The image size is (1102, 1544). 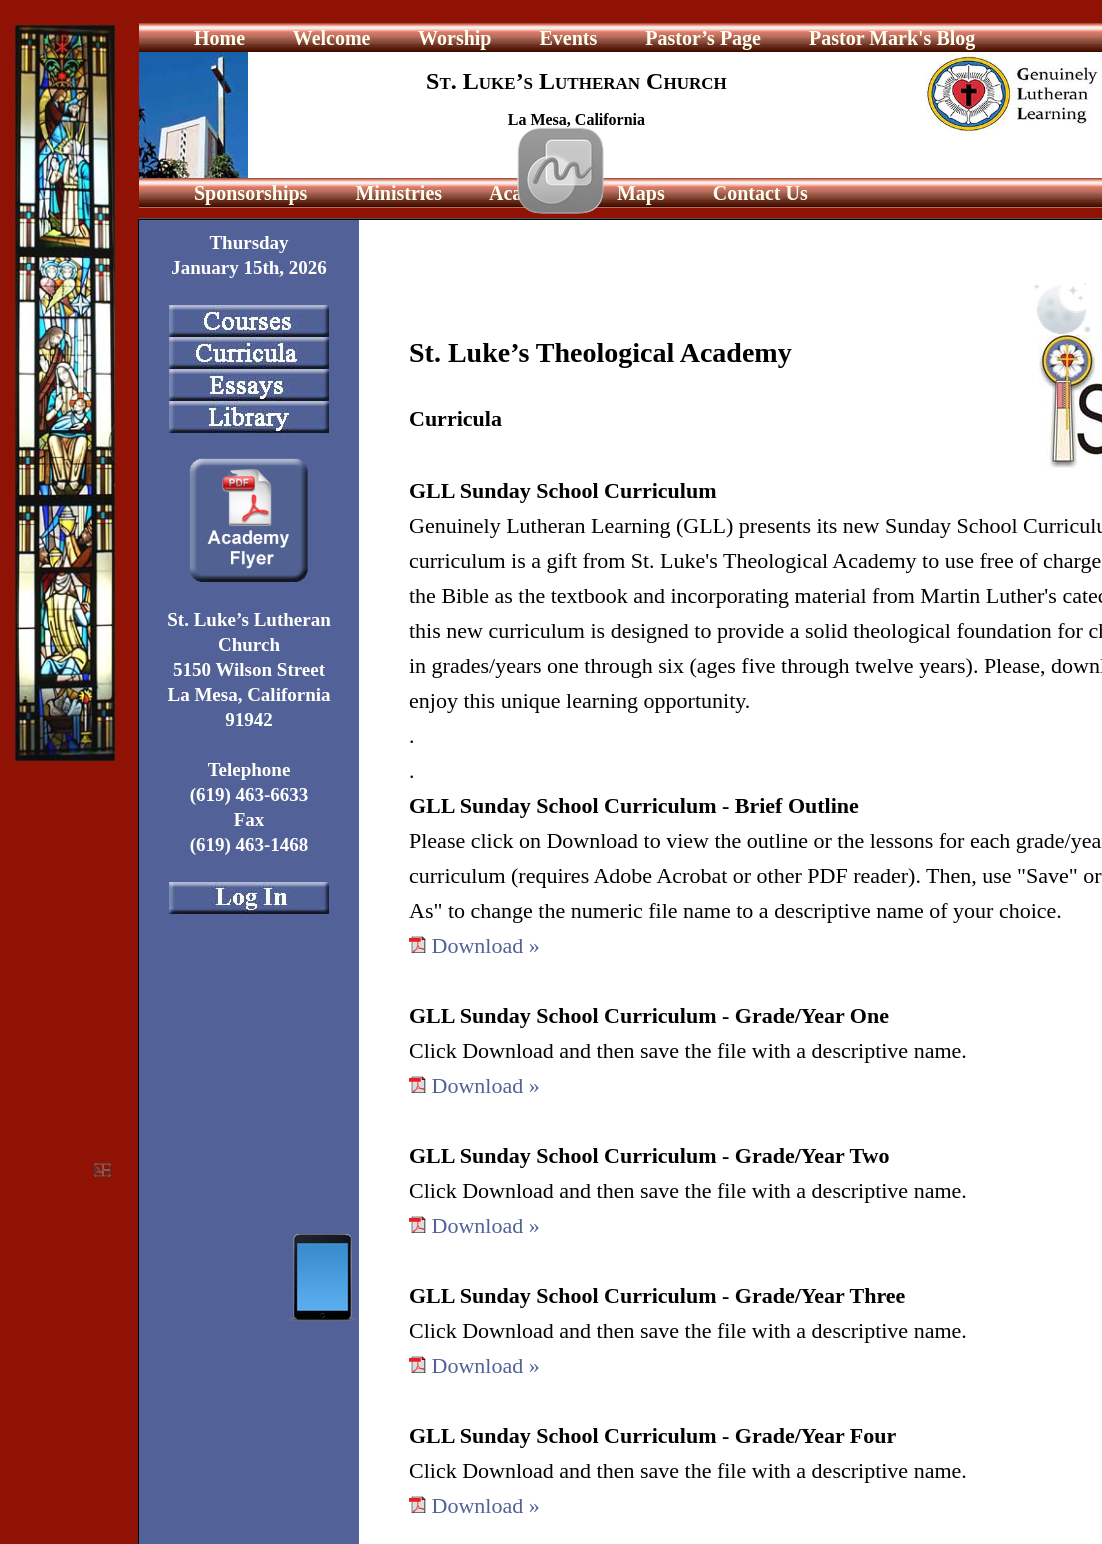 I want to click on iPad mini device with cellular connectivity, so click(x=322, y=1269).